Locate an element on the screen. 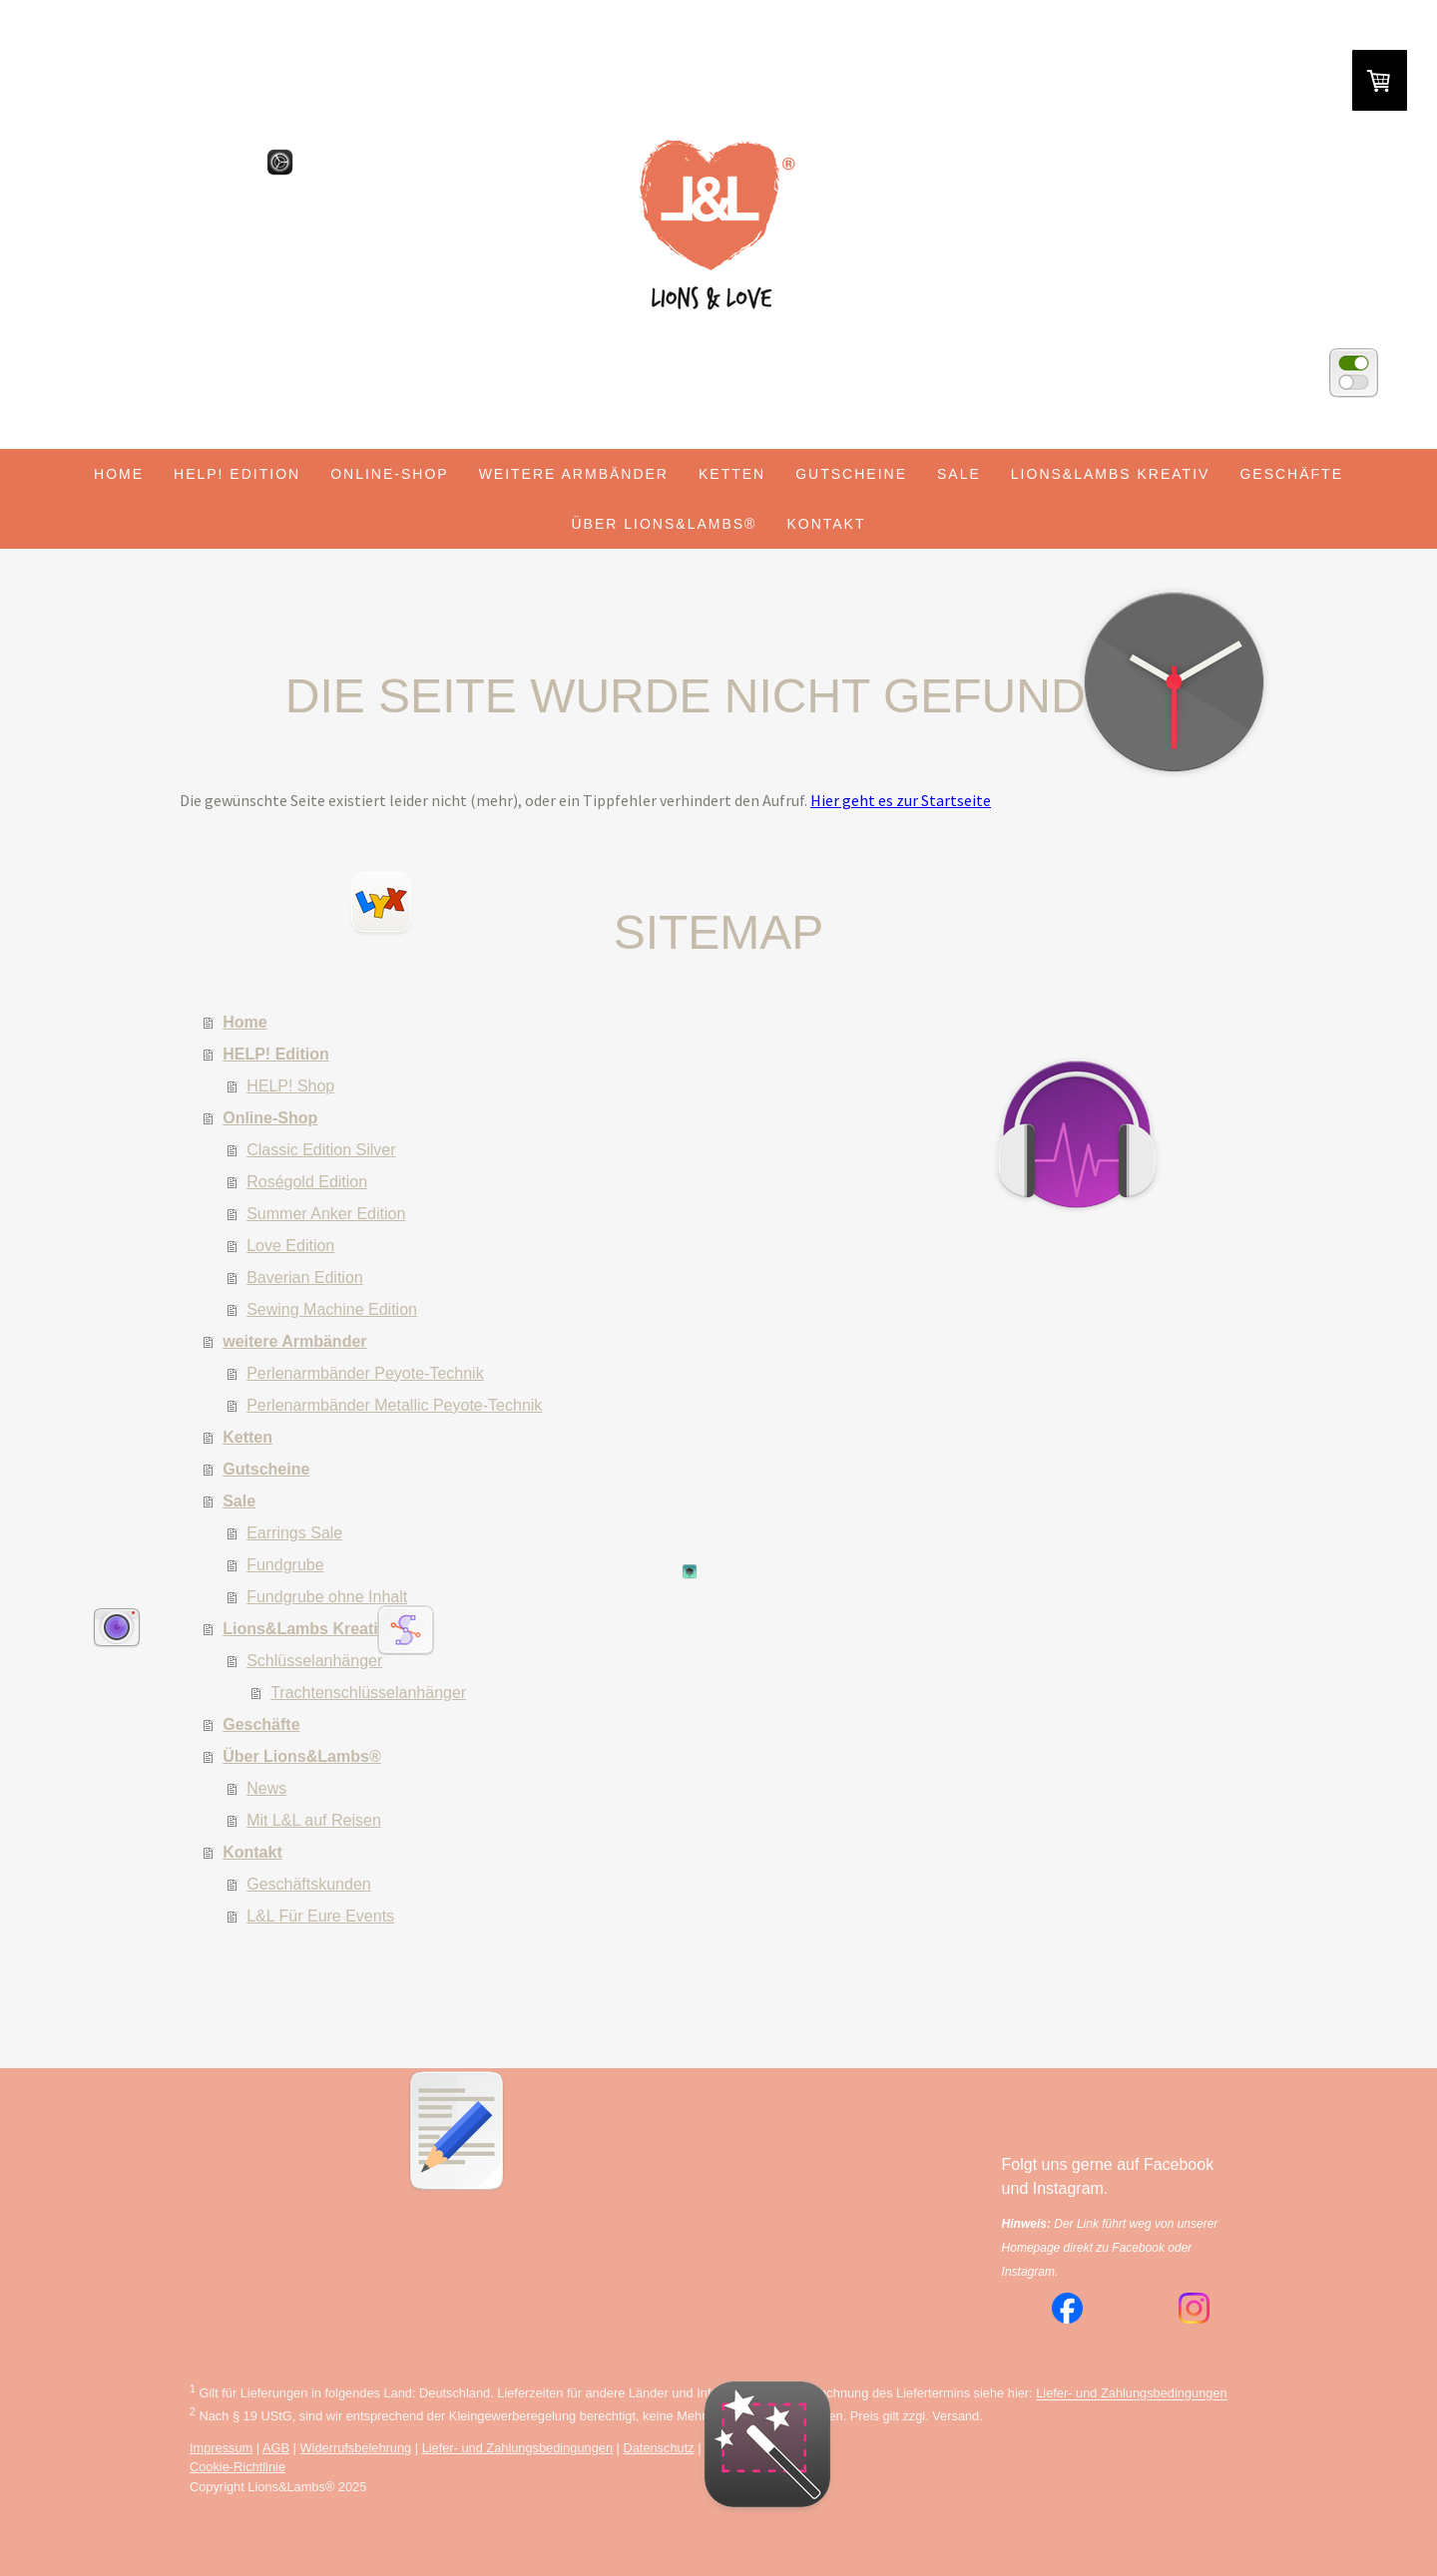 The width and height of the screenshot is (1437, 2576). open system tweaks or settings customization is located at coordinates (1353, 372).